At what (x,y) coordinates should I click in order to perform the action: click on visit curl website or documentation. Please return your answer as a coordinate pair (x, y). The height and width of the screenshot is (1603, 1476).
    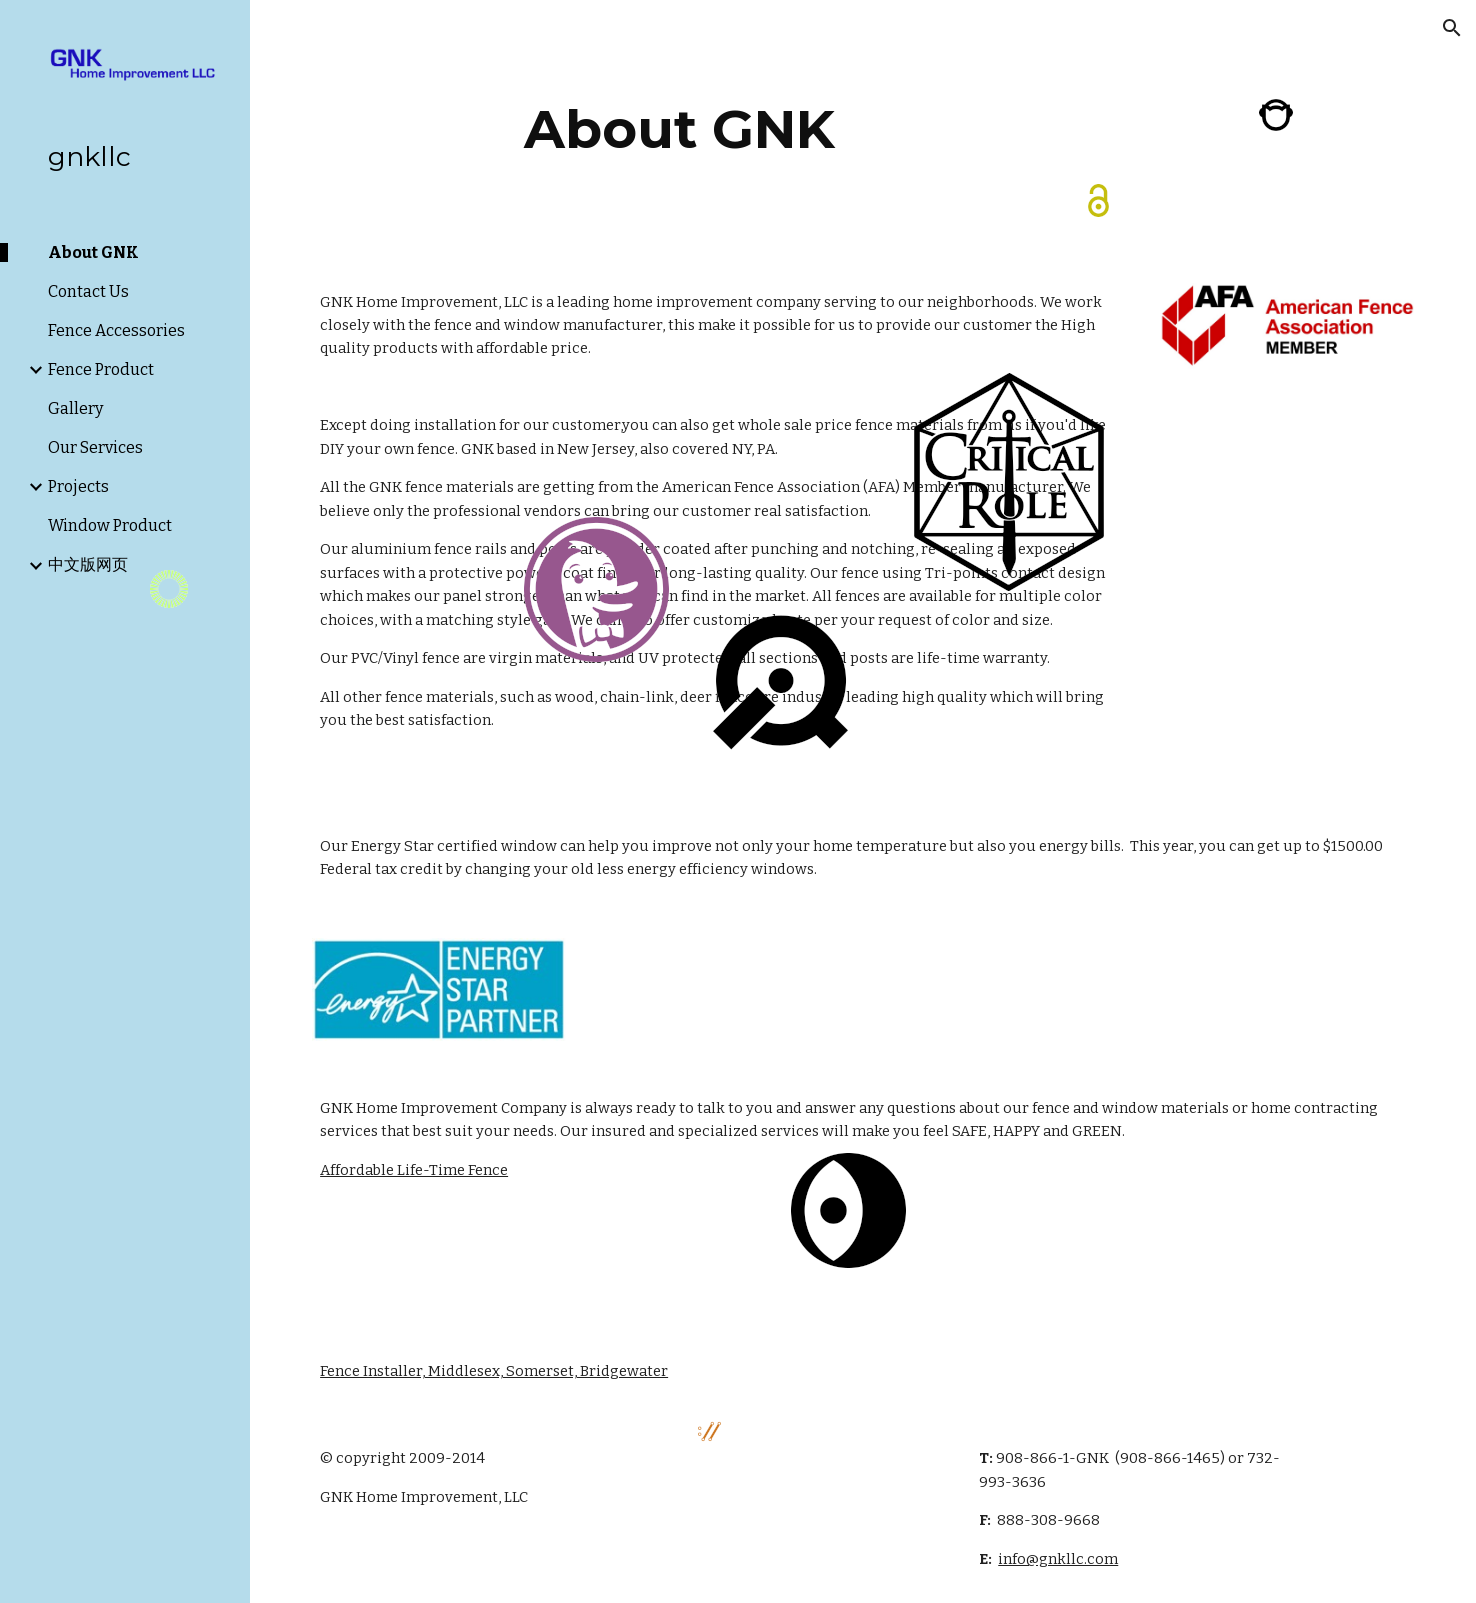
    Looking at the image, I should click on (709, 1431).